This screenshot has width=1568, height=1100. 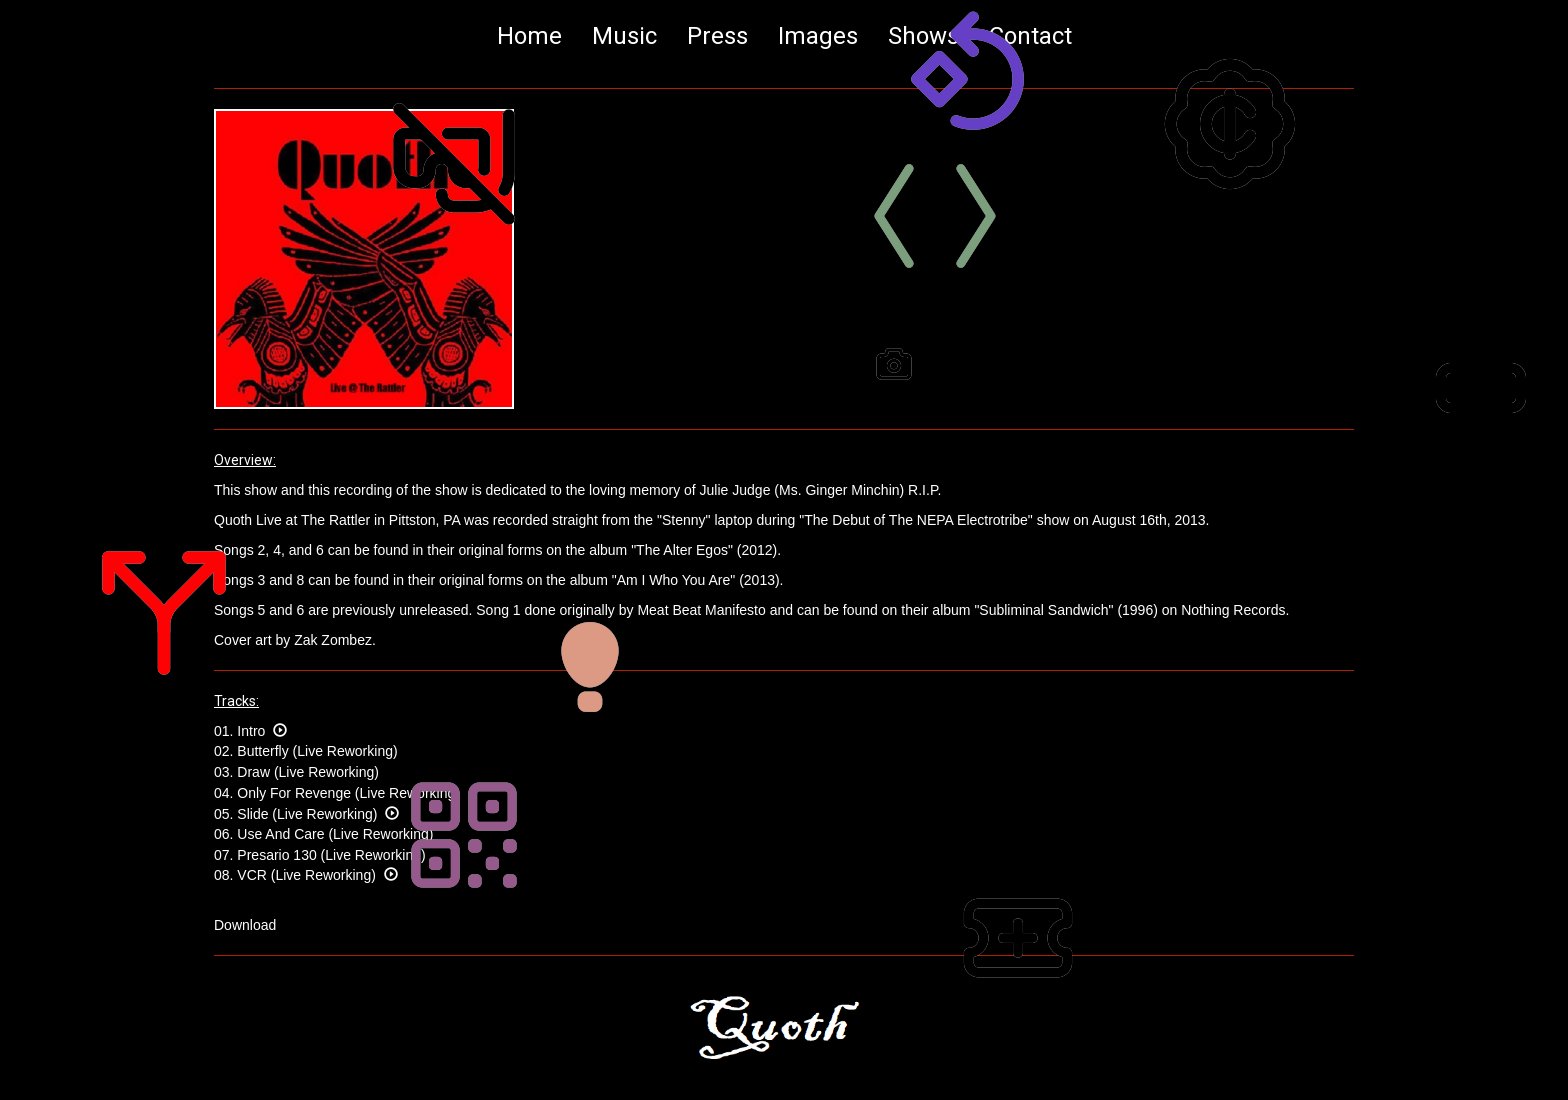 I want to click on split into two paths or options, so click(x=164, y=613).